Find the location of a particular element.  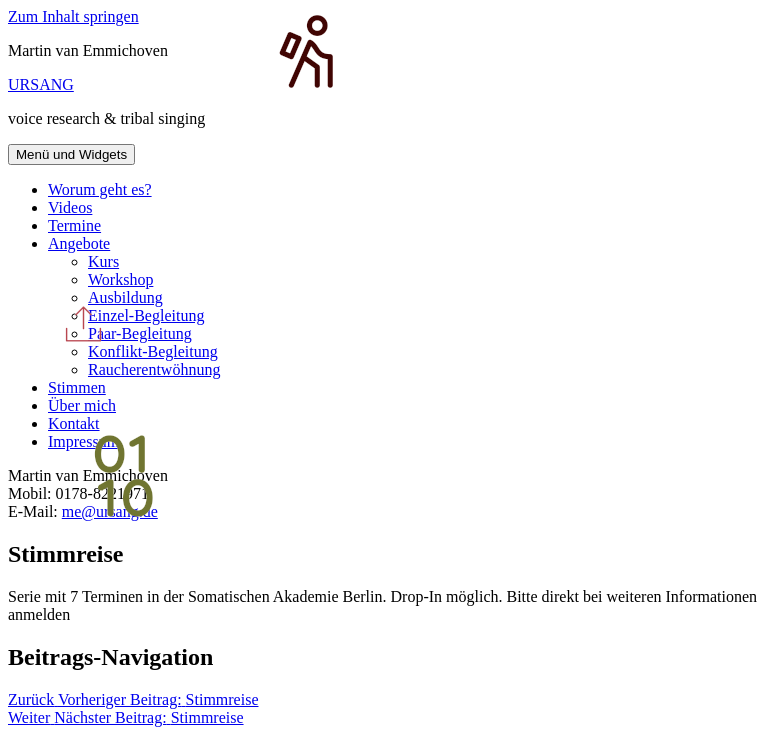

upload a file or document is located at coordinates (83, 325).